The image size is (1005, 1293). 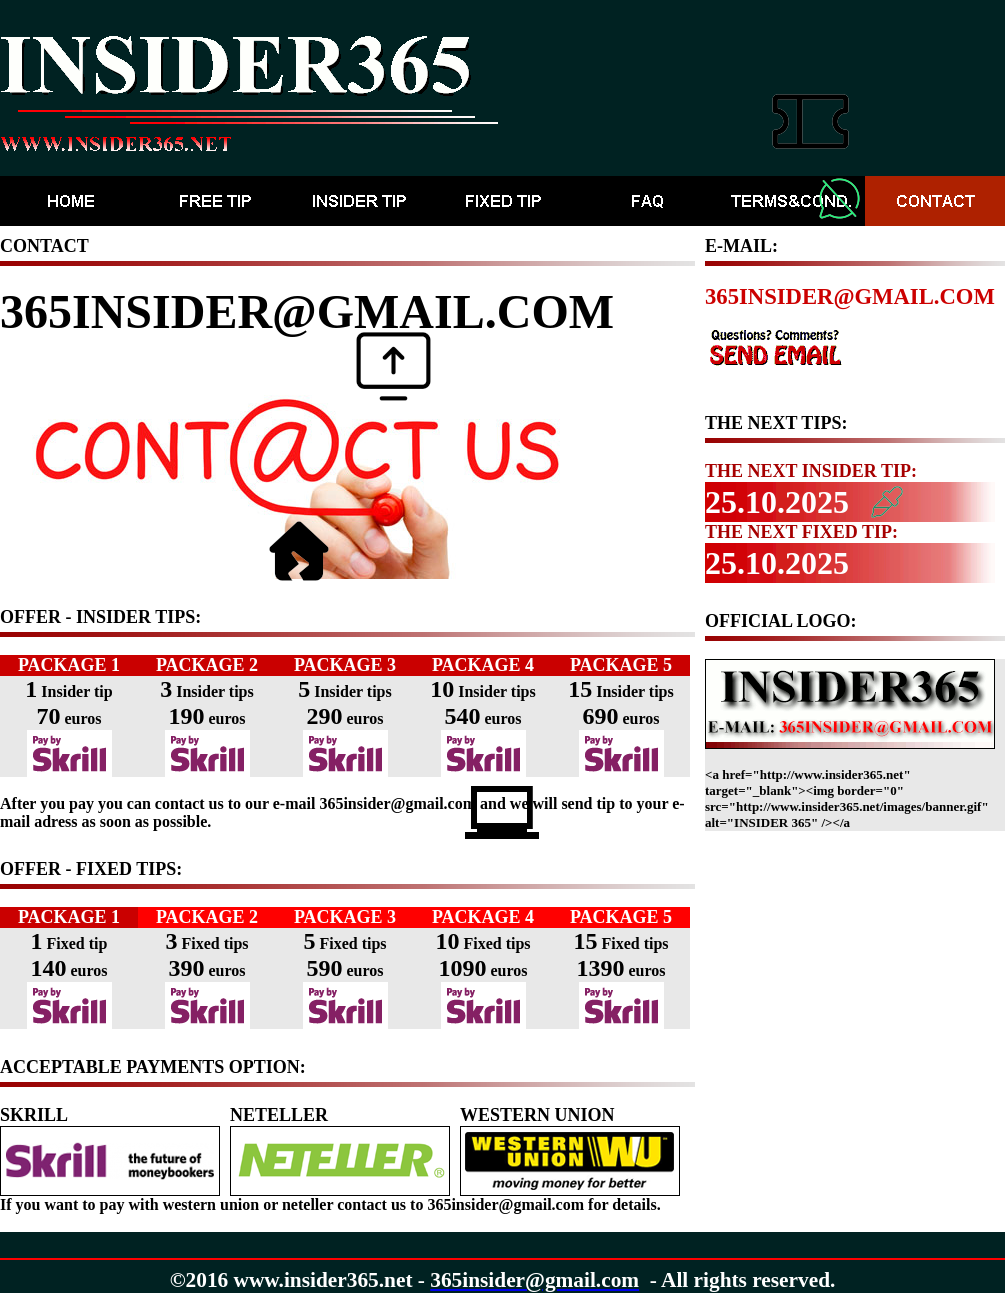 What do you see at coordinates (839, 198) in the screenshot?
I see `mute or disable chat notifications` at bounding box center [839, 198].